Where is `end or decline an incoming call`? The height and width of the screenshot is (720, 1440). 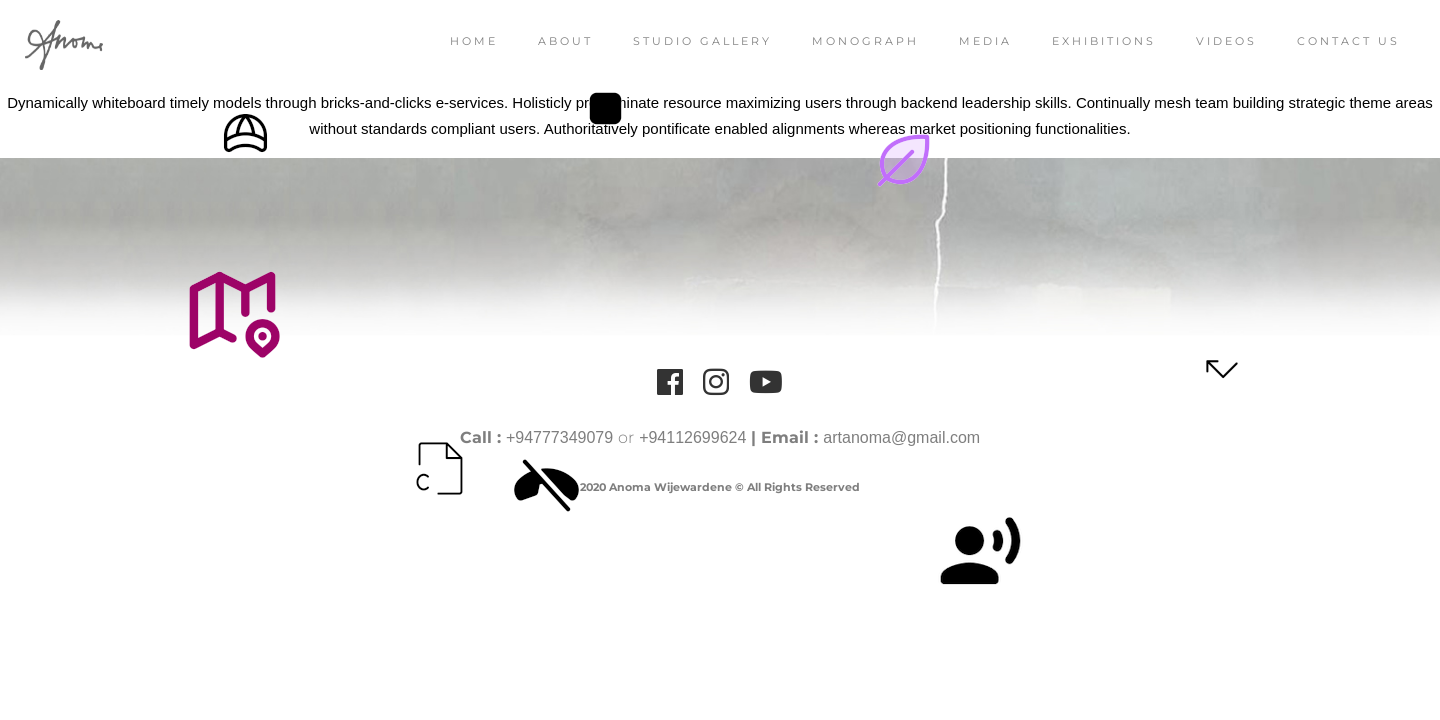
end or decline an incoming call is located at coordinates (546, 485).